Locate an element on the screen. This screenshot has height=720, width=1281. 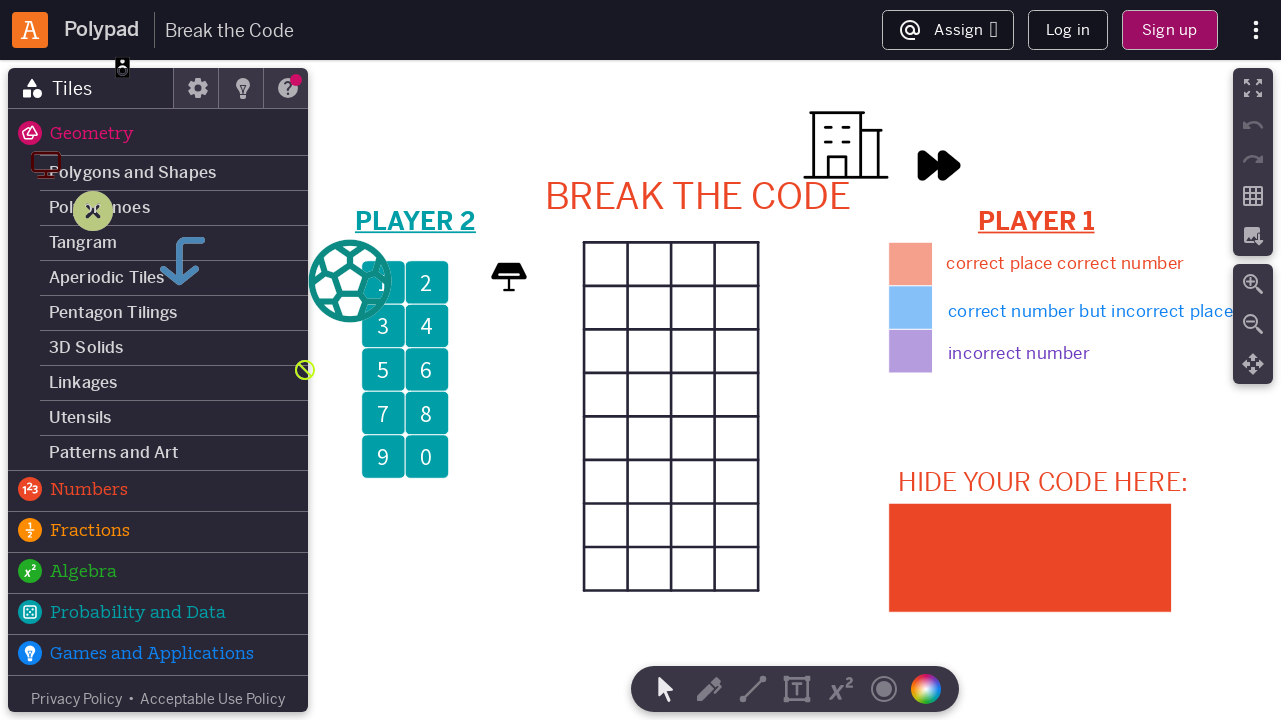
go back and down in navigation is located at coordinates (182, 259).